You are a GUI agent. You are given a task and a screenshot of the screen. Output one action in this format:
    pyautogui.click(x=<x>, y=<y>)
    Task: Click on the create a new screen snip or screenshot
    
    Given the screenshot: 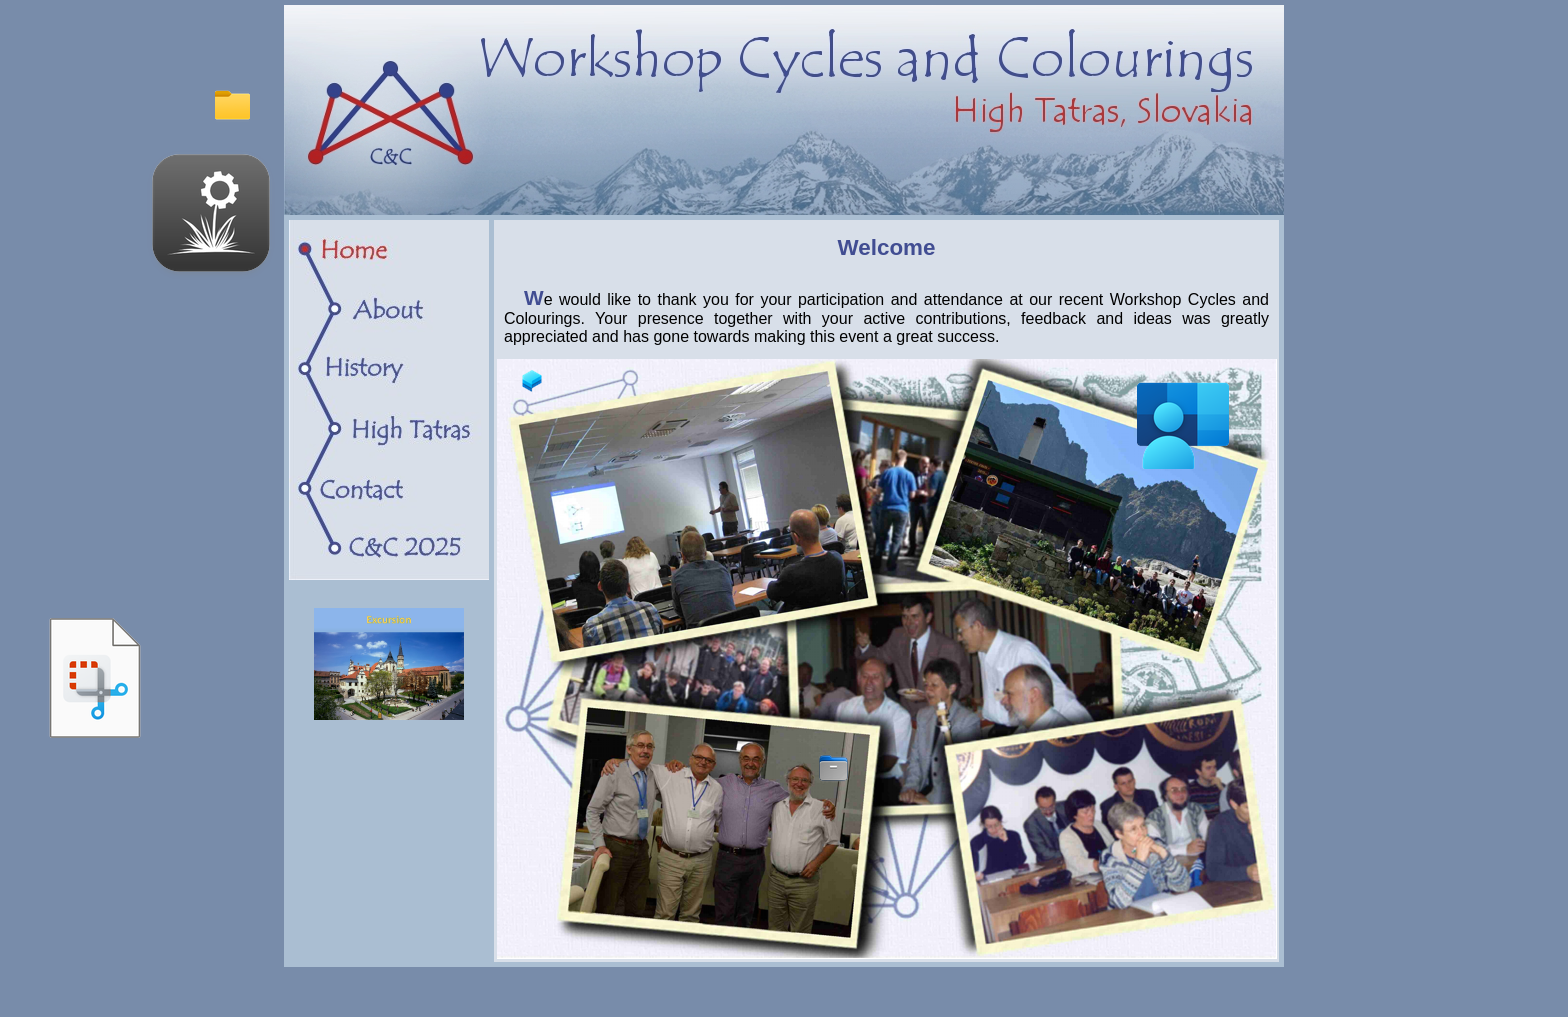 What is the action you would take?
    pyautogui.click(x=95, y=678)
    